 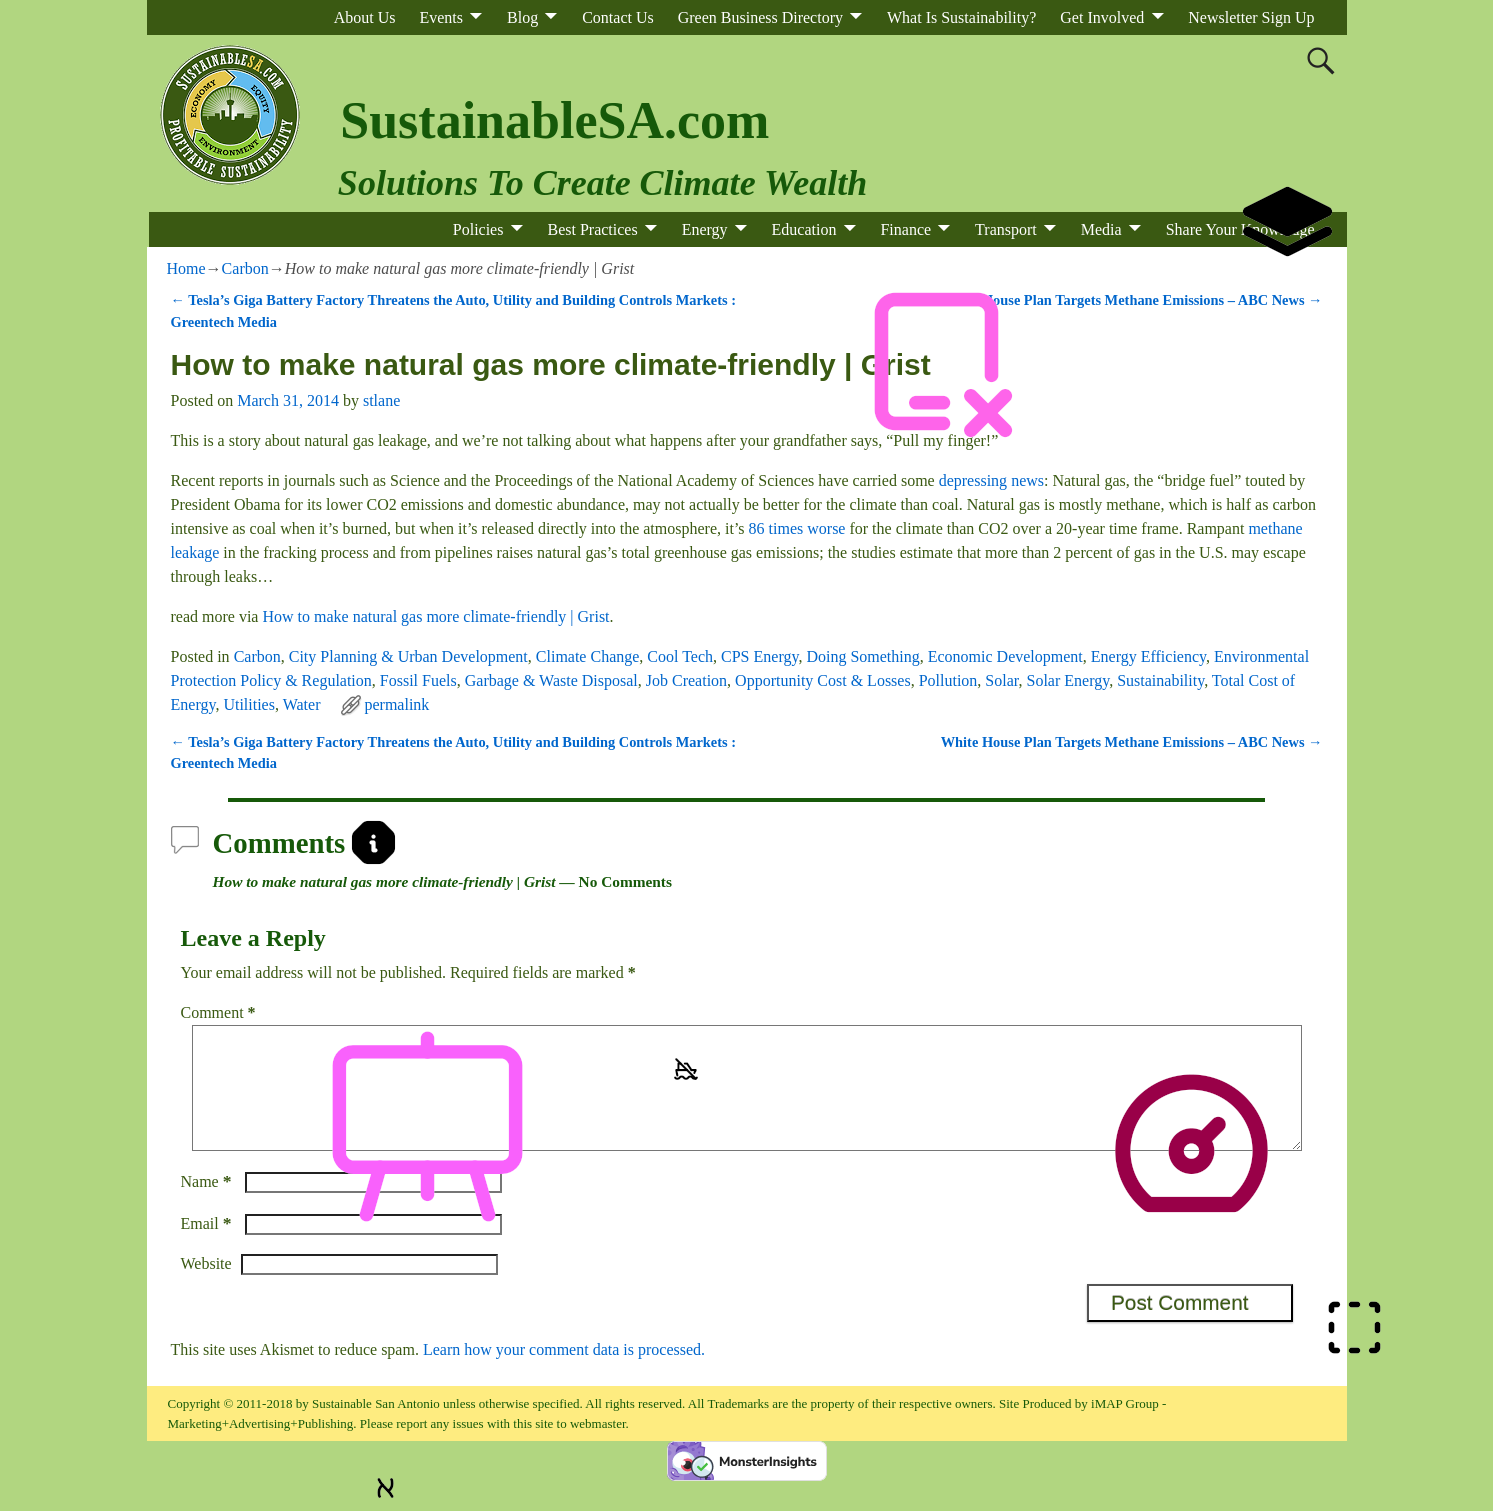 I want to click on open presentation or slideshow mode, so click(x=427, y=1126).